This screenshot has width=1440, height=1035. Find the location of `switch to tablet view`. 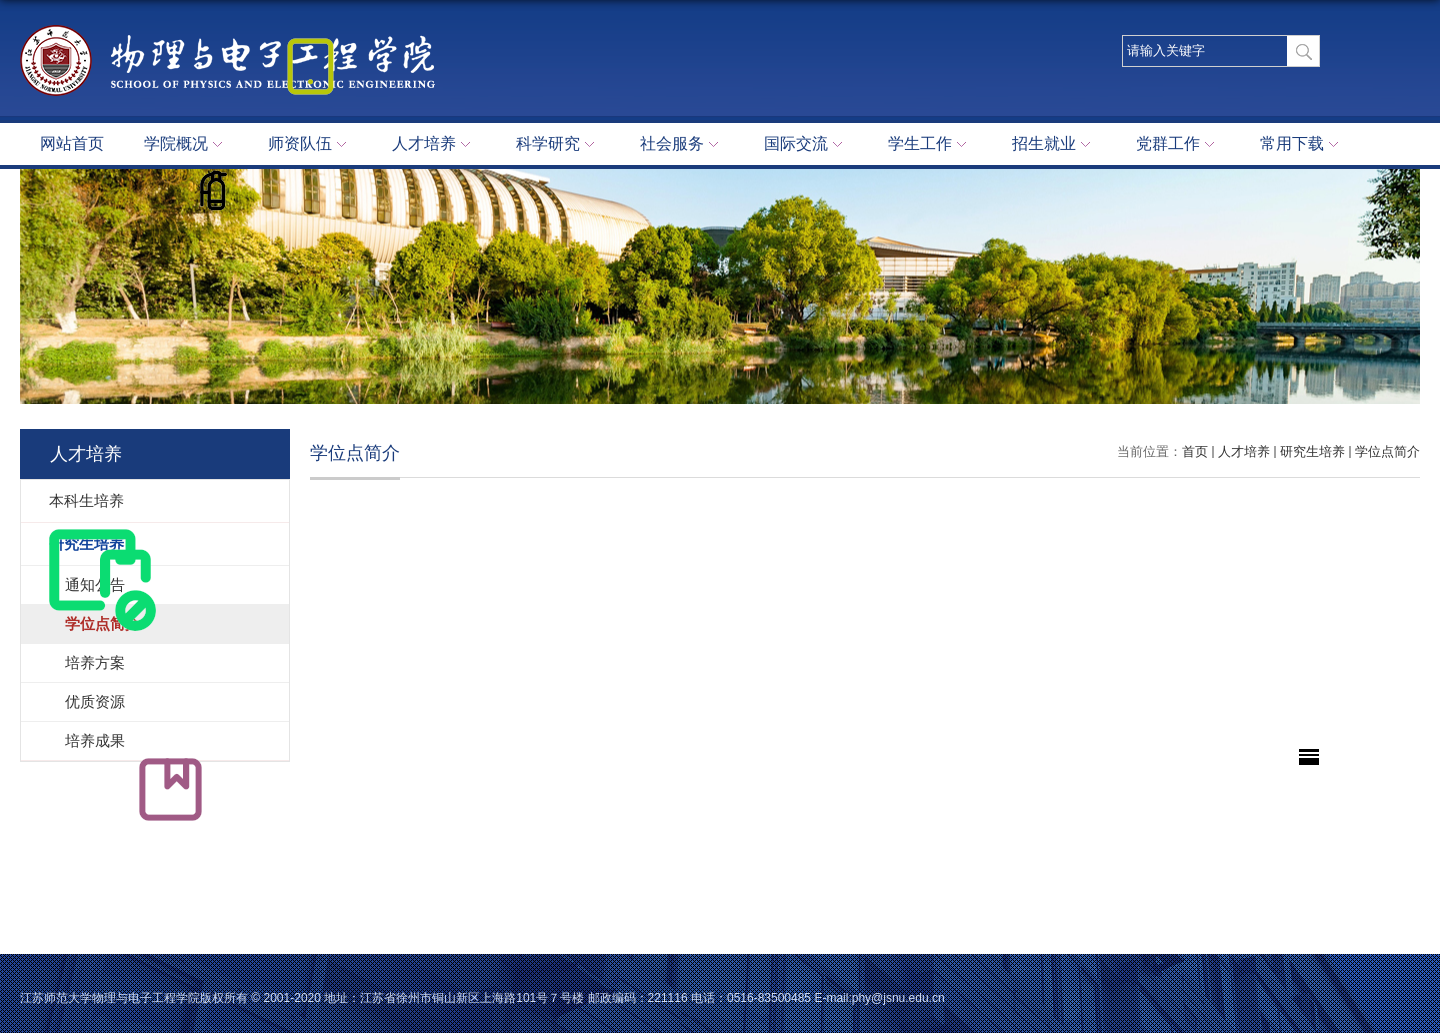

switch to tablet view is located at coordinates (310, 66).